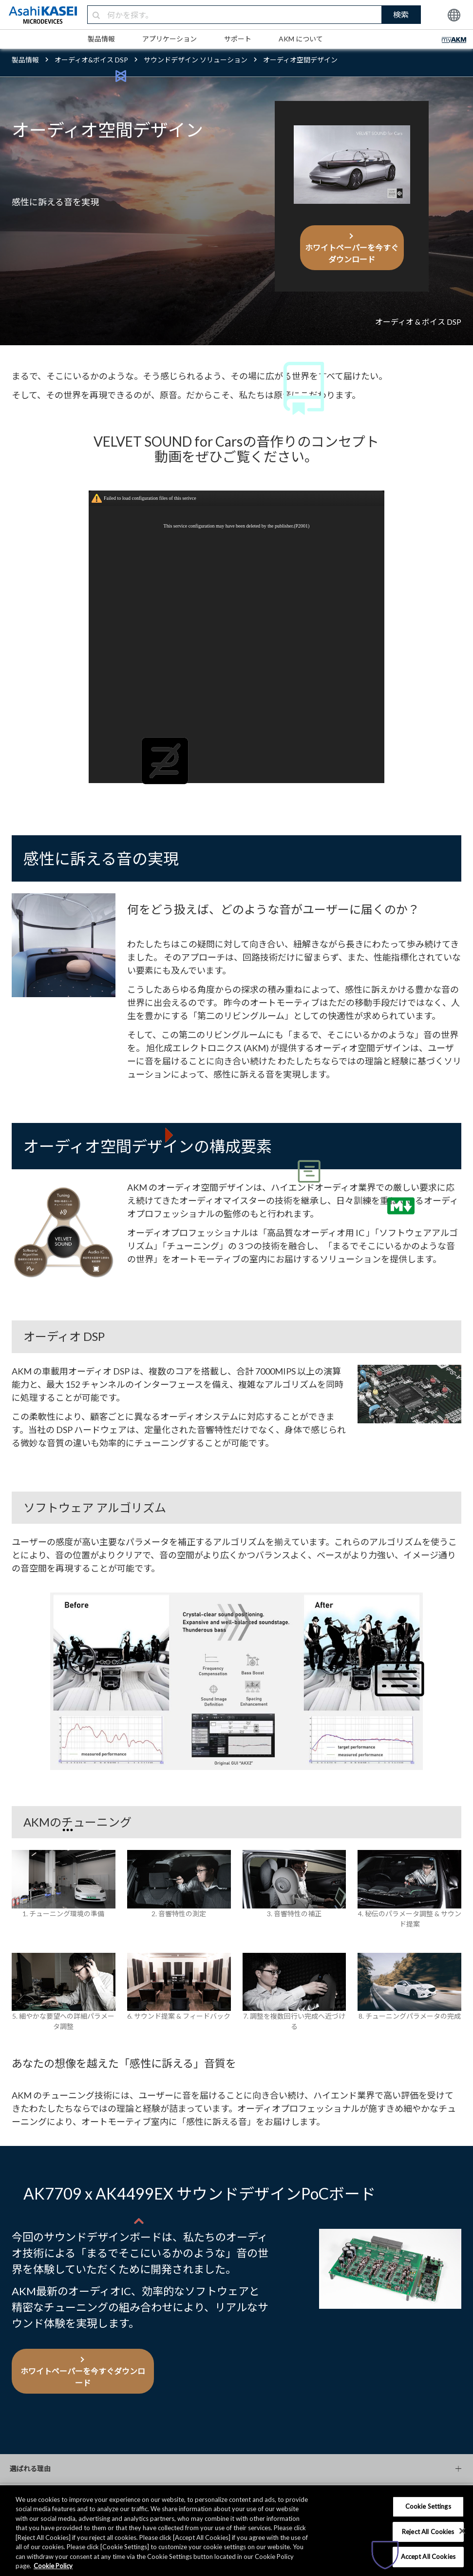  Describe the element at coordinates (68, 1830) in the screenshot. I see `access more options or actions` at that location.